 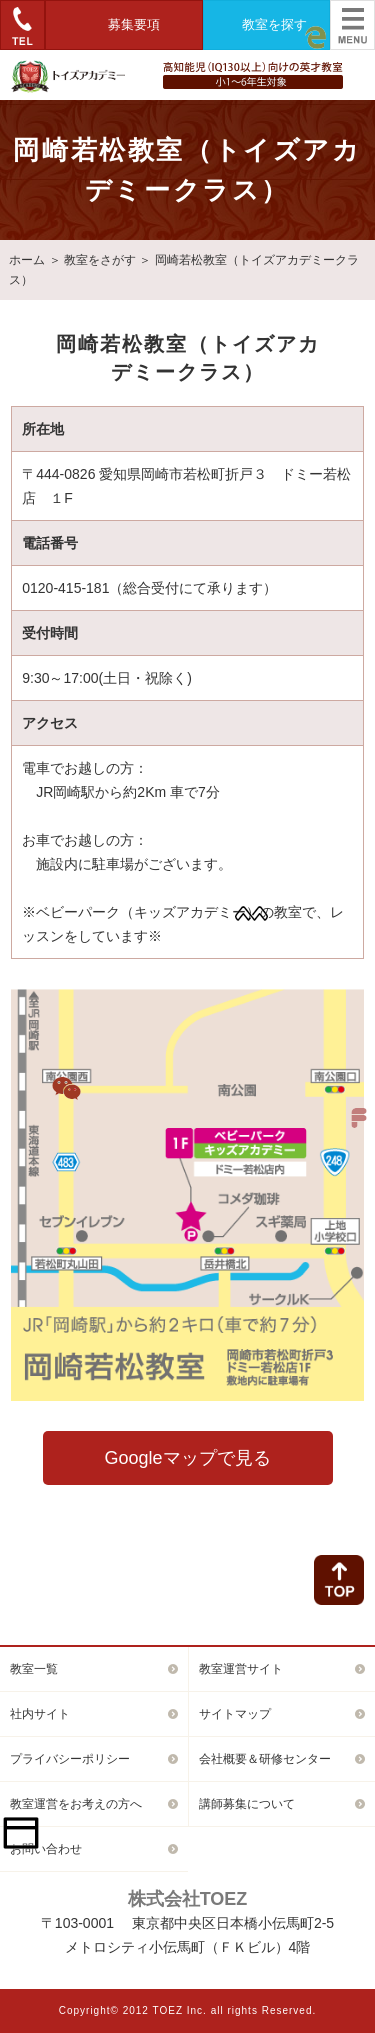 What do you see at coordinates (66, 1088) in the screenshot?
I see `open WeChat messaging app` at bounding box center [66, 1088].